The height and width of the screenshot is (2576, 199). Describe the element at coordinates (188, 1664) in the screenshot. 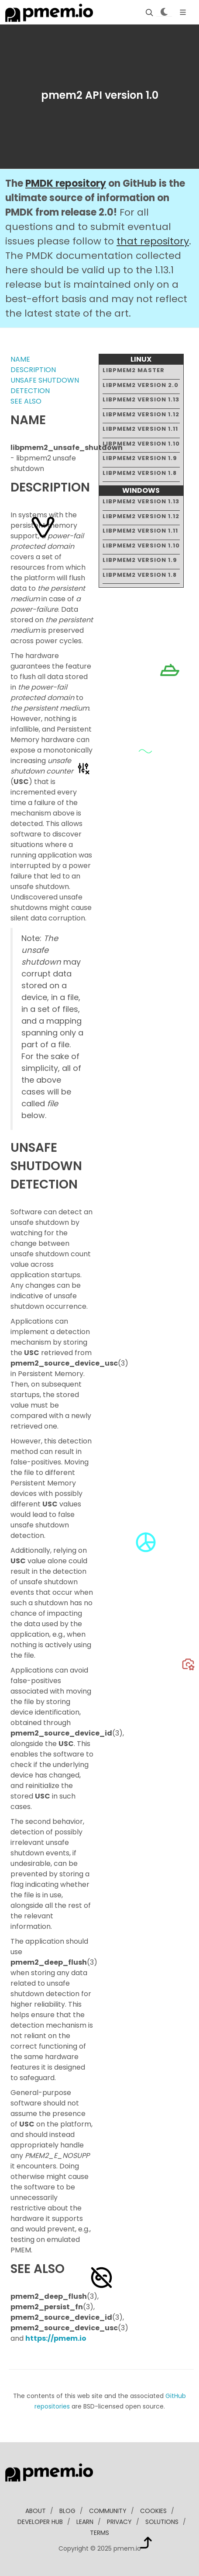

I see `mark a photo as favorite` at that location.